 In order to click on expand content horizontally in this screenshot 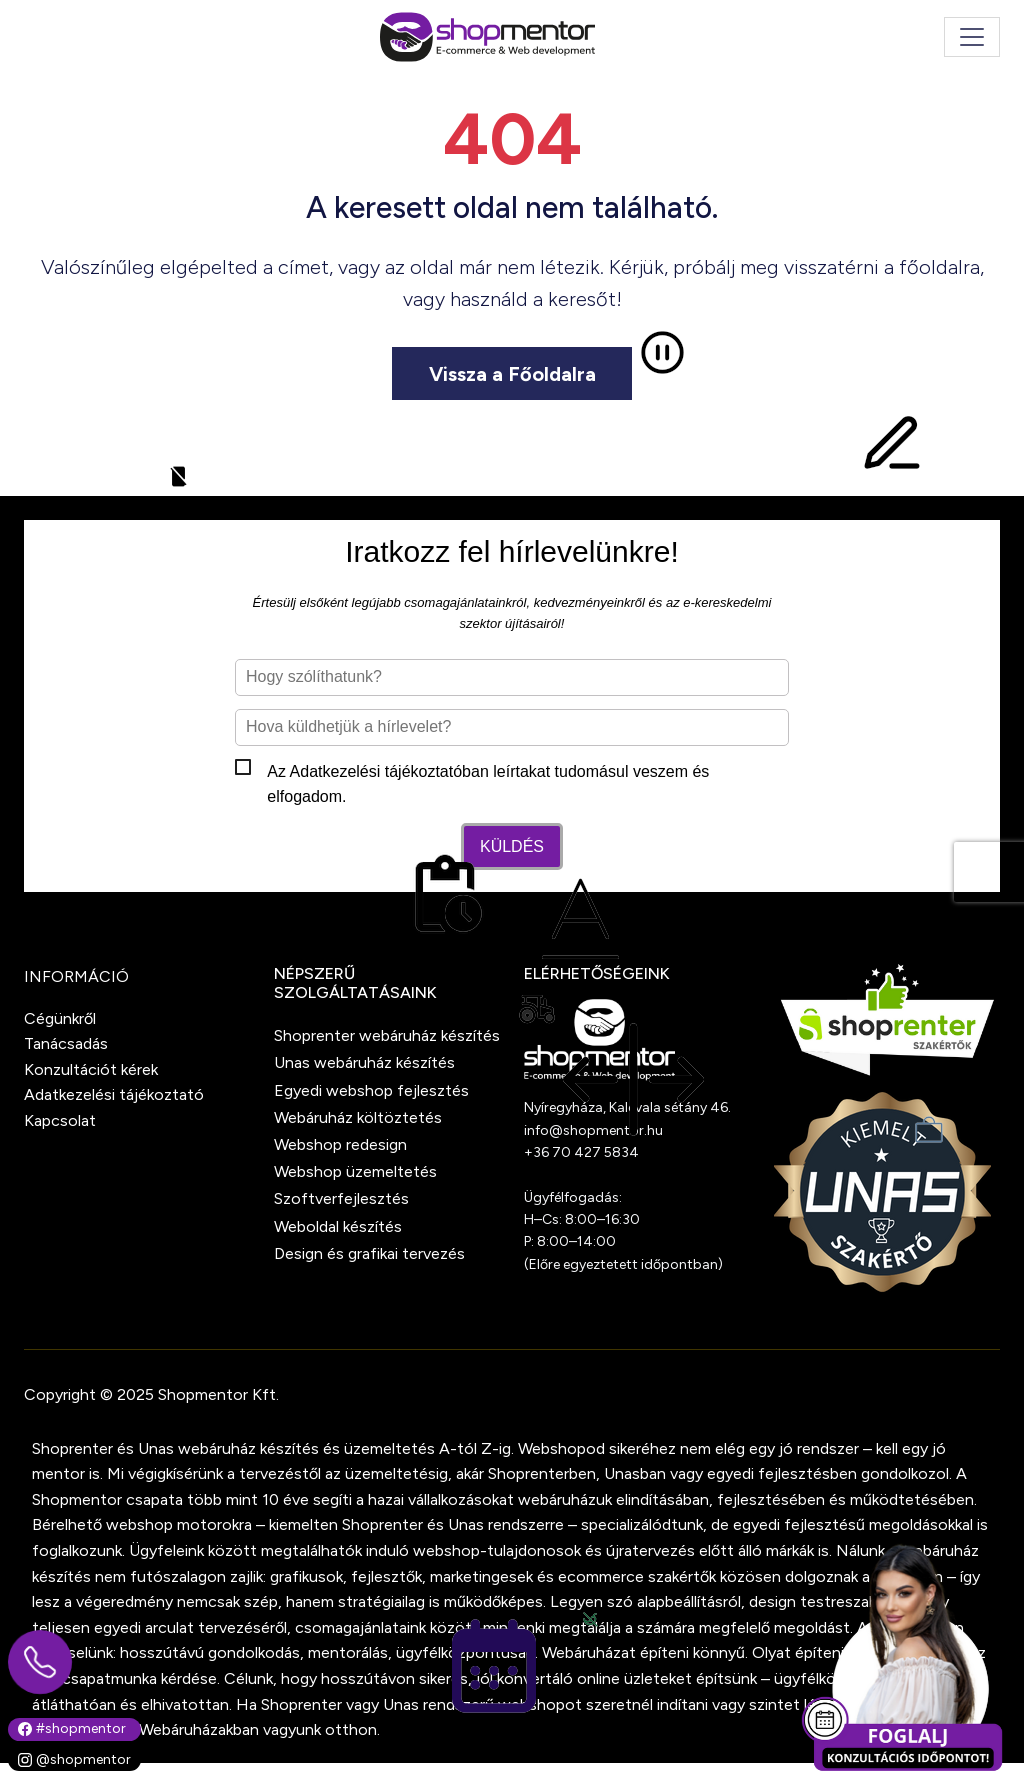, I will do `click(633, 1079)`.